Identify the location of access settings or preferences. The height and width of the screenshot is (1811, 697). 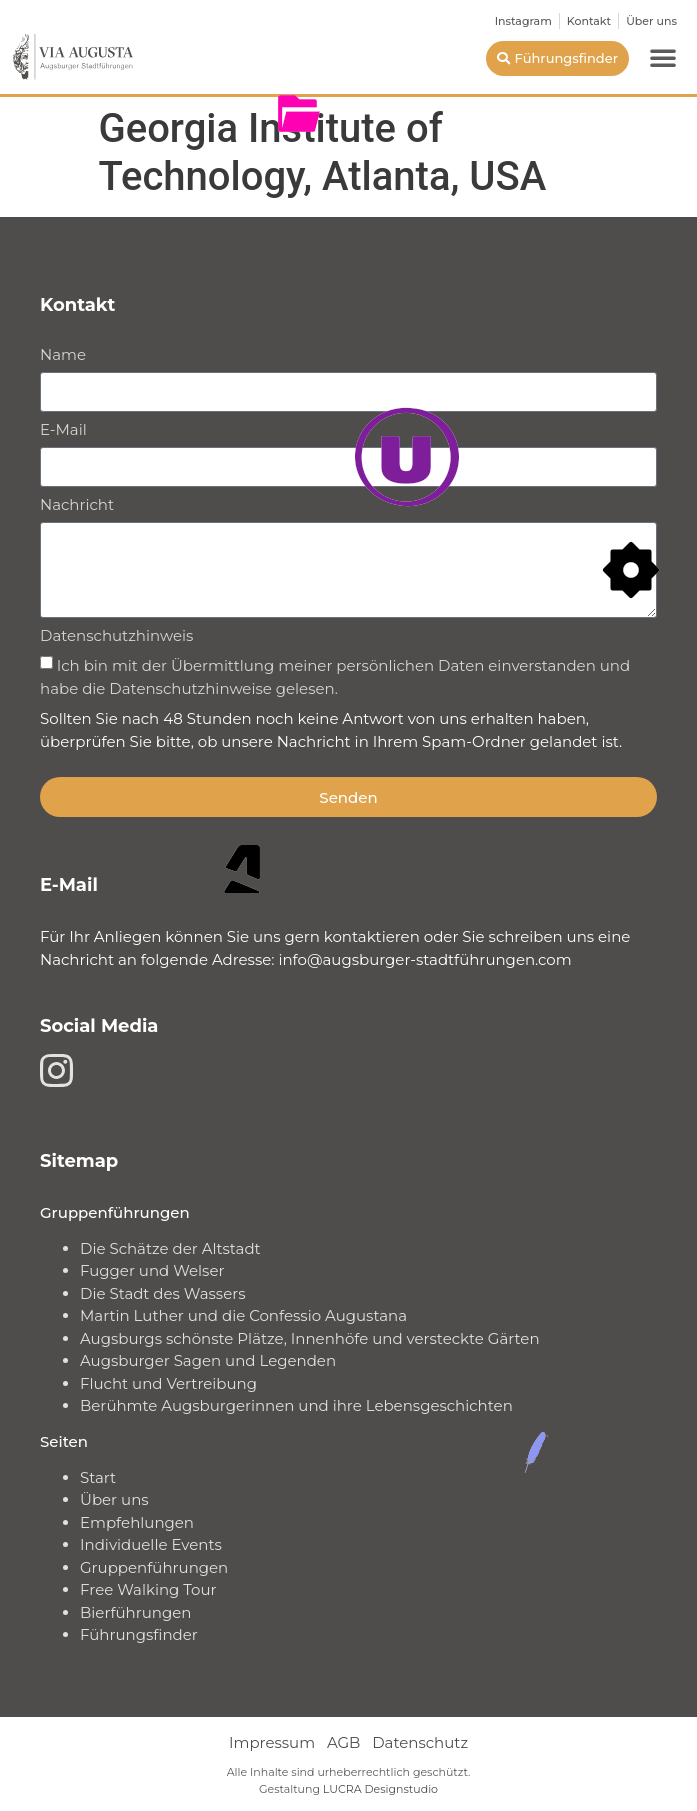
(631, 570).